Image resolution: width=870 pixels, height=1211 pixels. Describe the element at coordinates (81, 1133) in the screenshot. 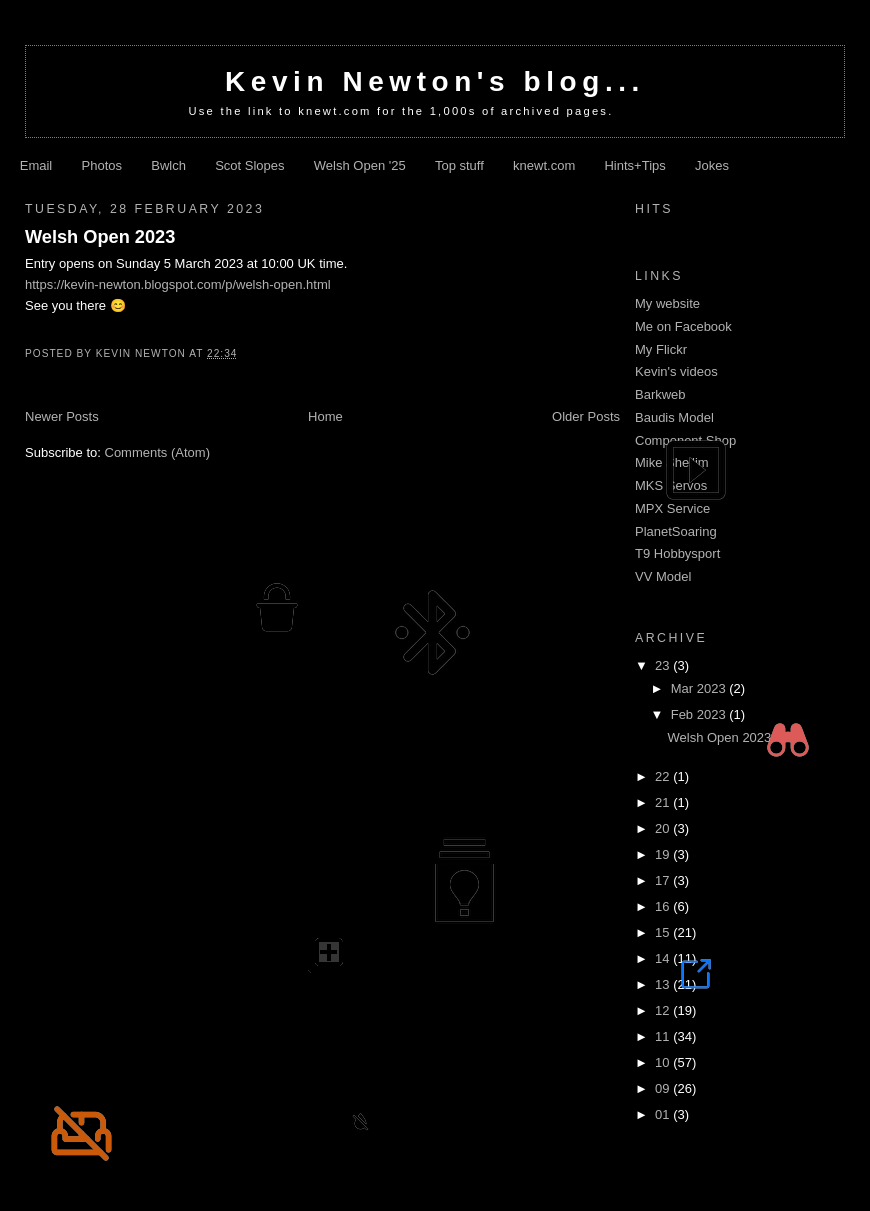

I see `indicates furniture or seating is unavailable` at that location.